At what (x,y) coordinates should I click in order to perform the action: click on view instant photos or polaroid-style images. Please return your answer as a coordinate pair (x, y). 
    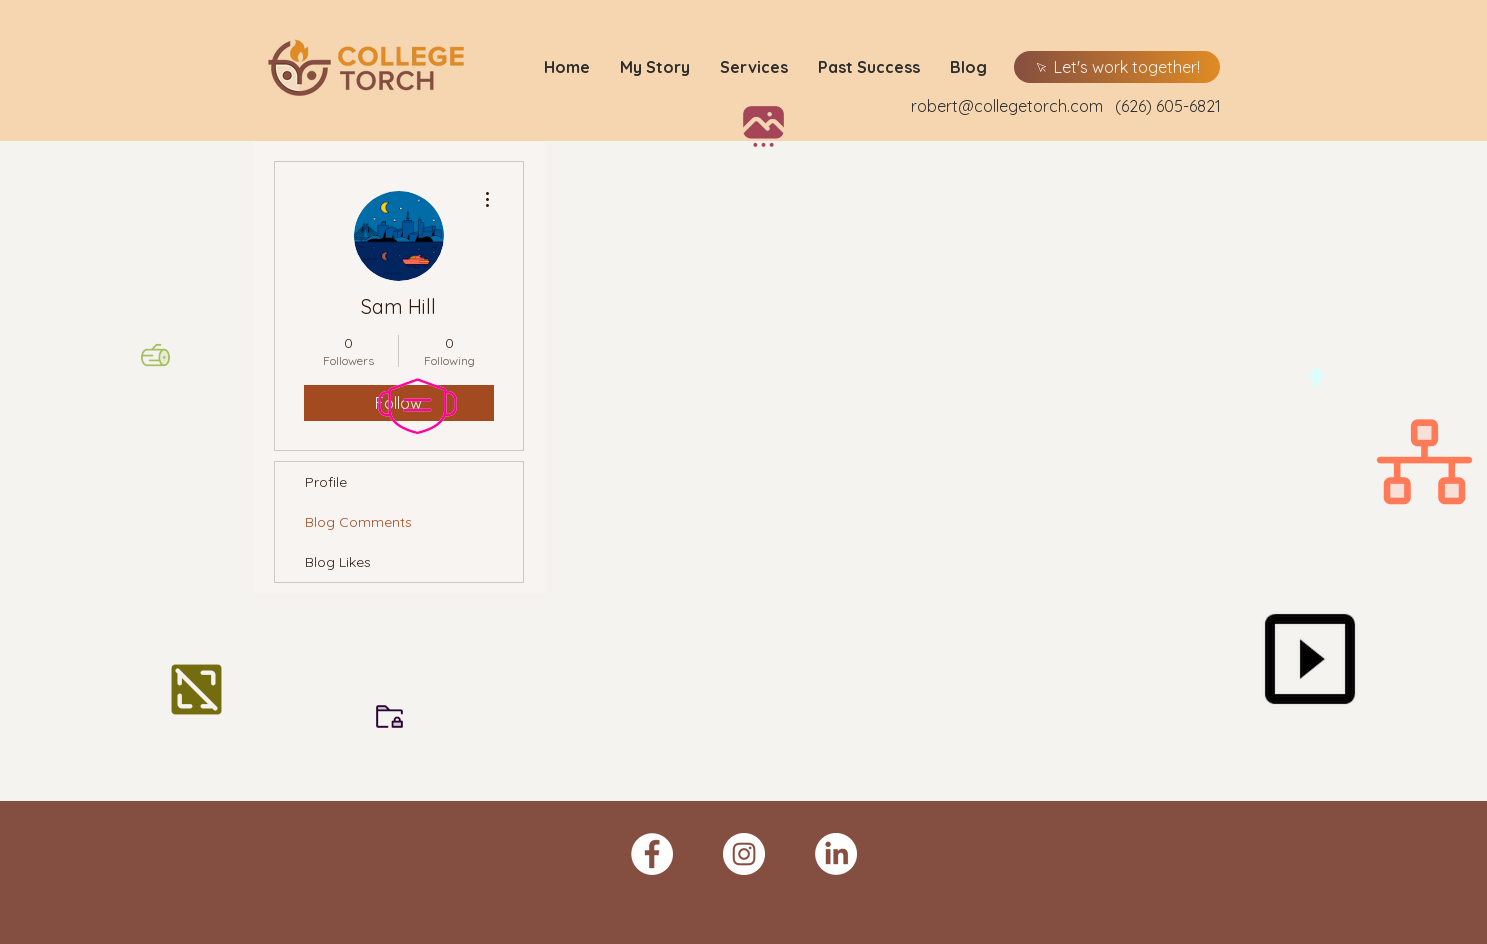
    Looking at the image, I should click on (763, 126).